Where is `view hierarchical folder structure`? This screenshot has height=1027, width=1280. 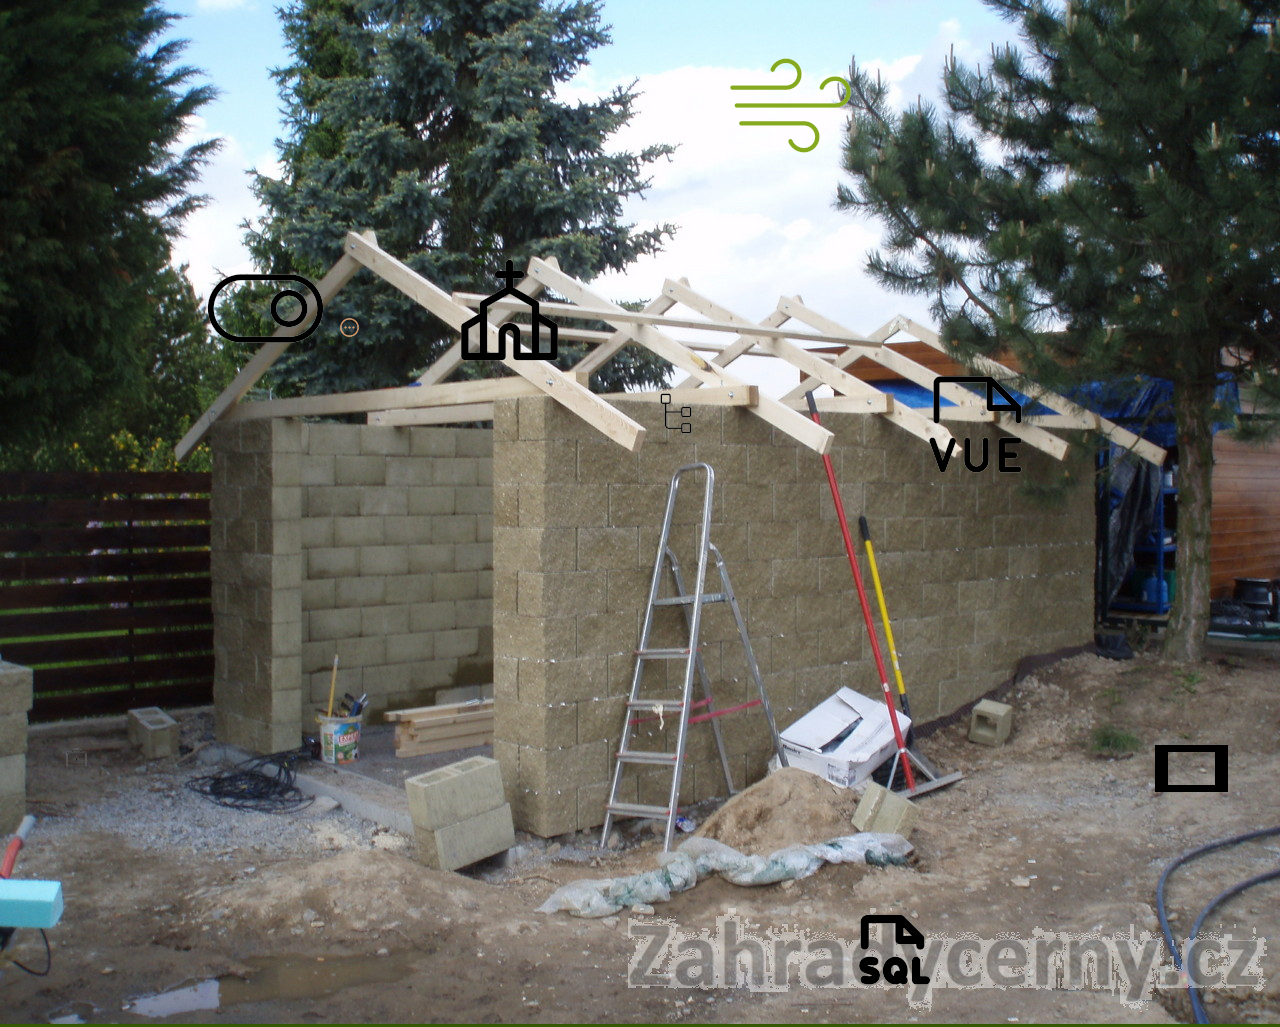 view hierarchical folder structure is located at coordinates (674, 413).